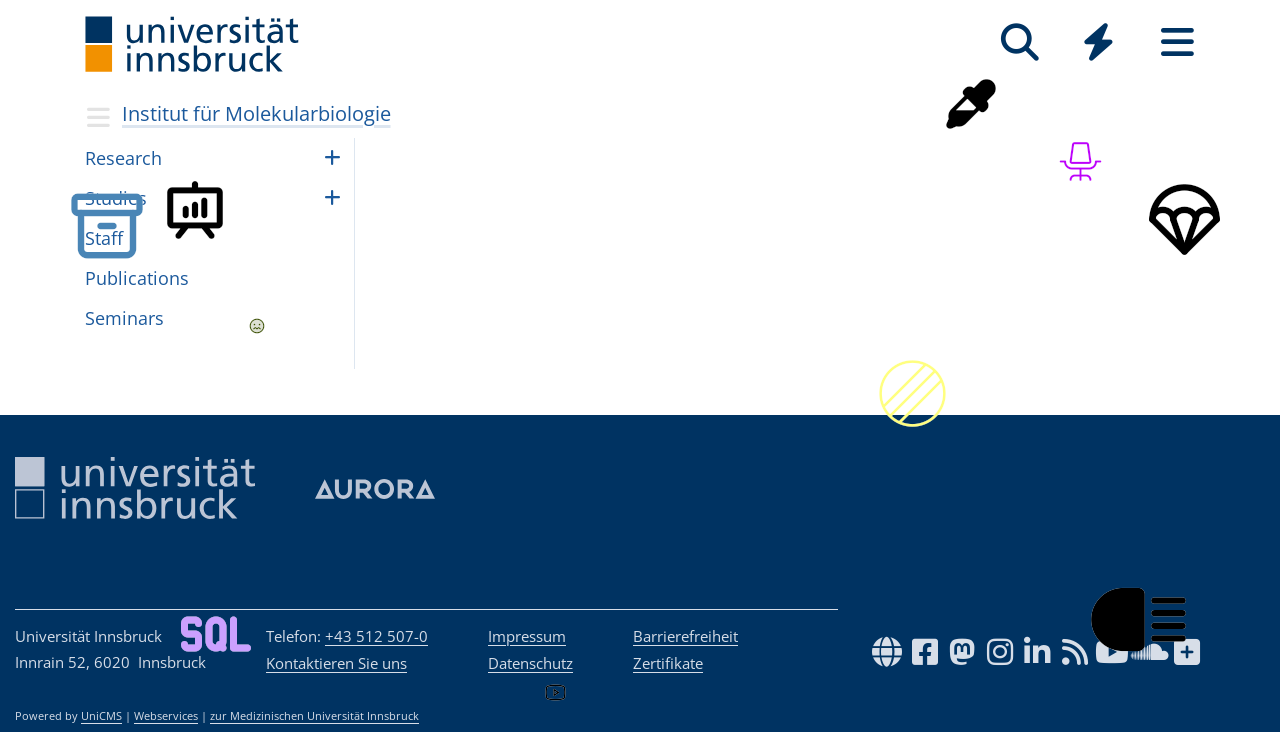 This screenshot has width=1280, height=732. Describe the element at coordinates (912, 393) in the screenshot. I see `access boules or pétanque game` at that location.